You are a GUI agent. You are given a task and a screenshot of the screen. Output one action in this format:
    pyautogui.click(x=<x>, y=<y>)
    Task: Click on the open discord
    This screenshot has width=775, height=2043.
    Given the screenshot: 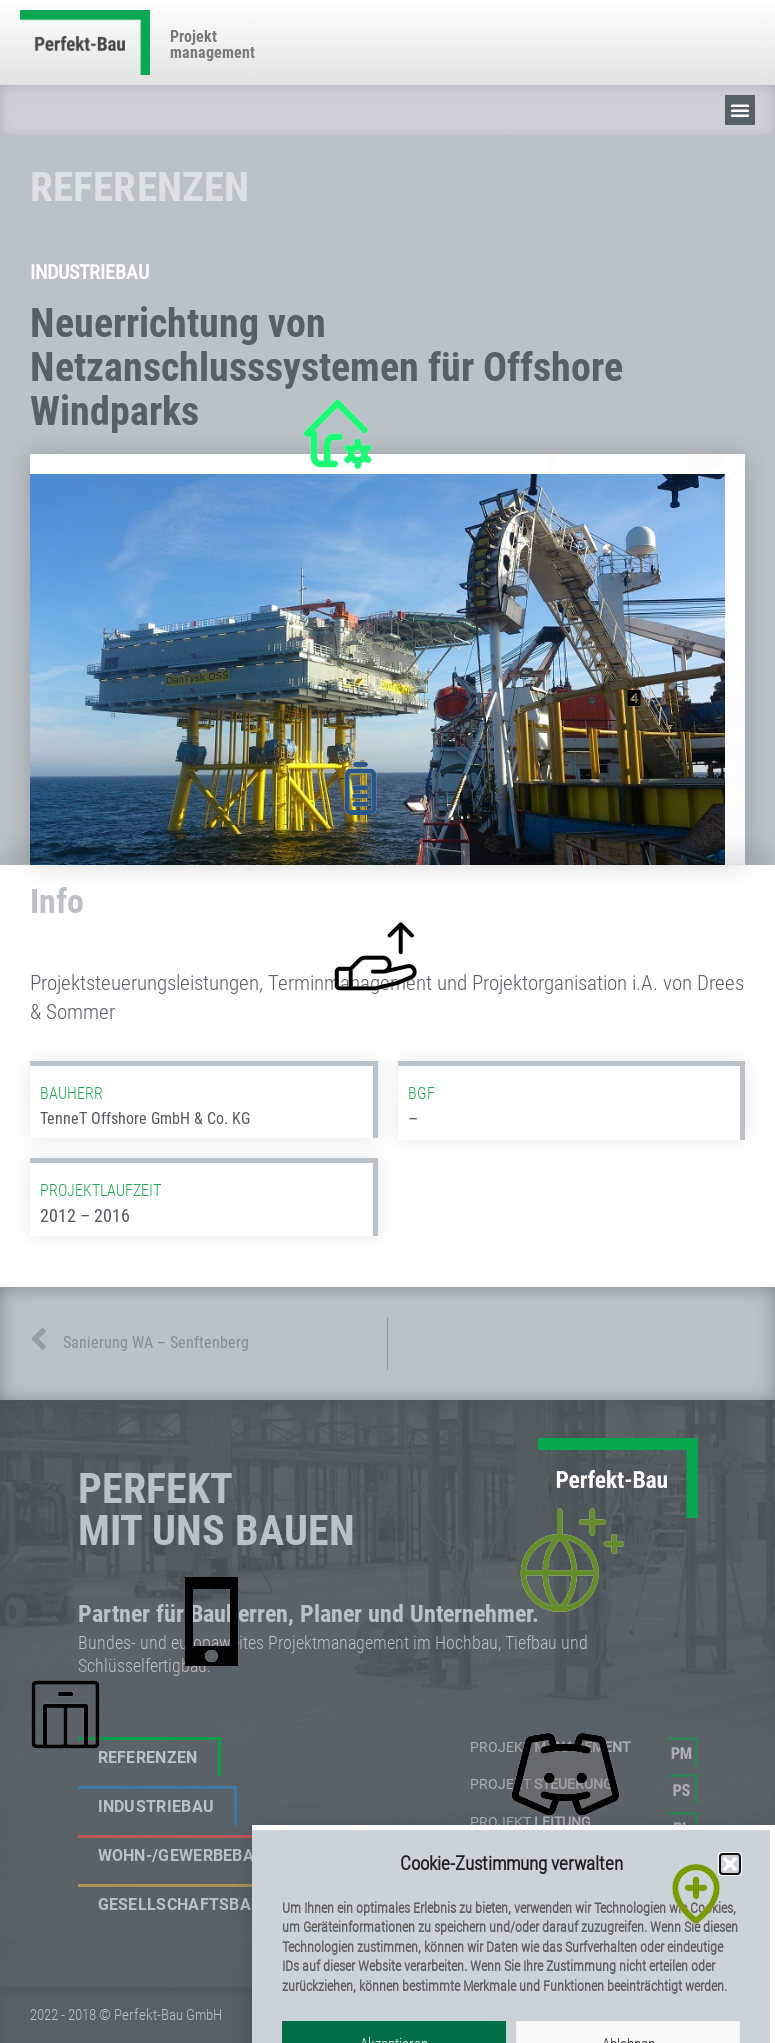 What is the action you would take?
    pyautogui.click(x=565, y=1772)
    